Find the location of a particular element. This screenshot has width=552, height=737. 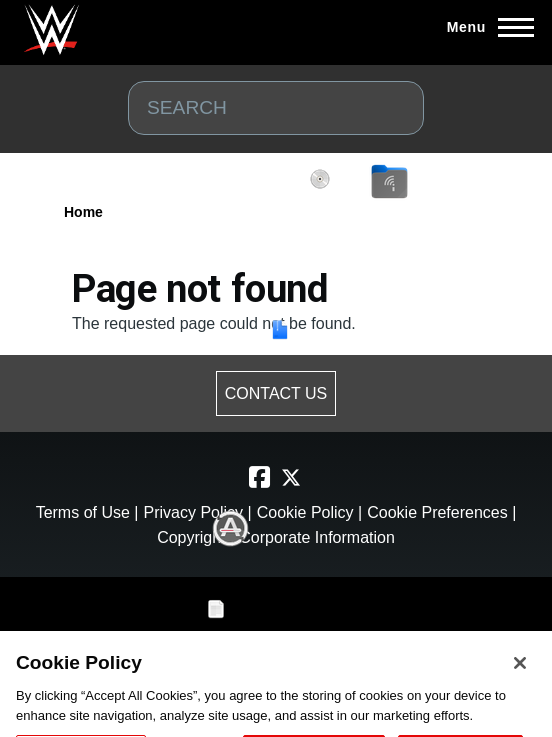

open insync cloud sync folder is located at coordinates (389, 181).